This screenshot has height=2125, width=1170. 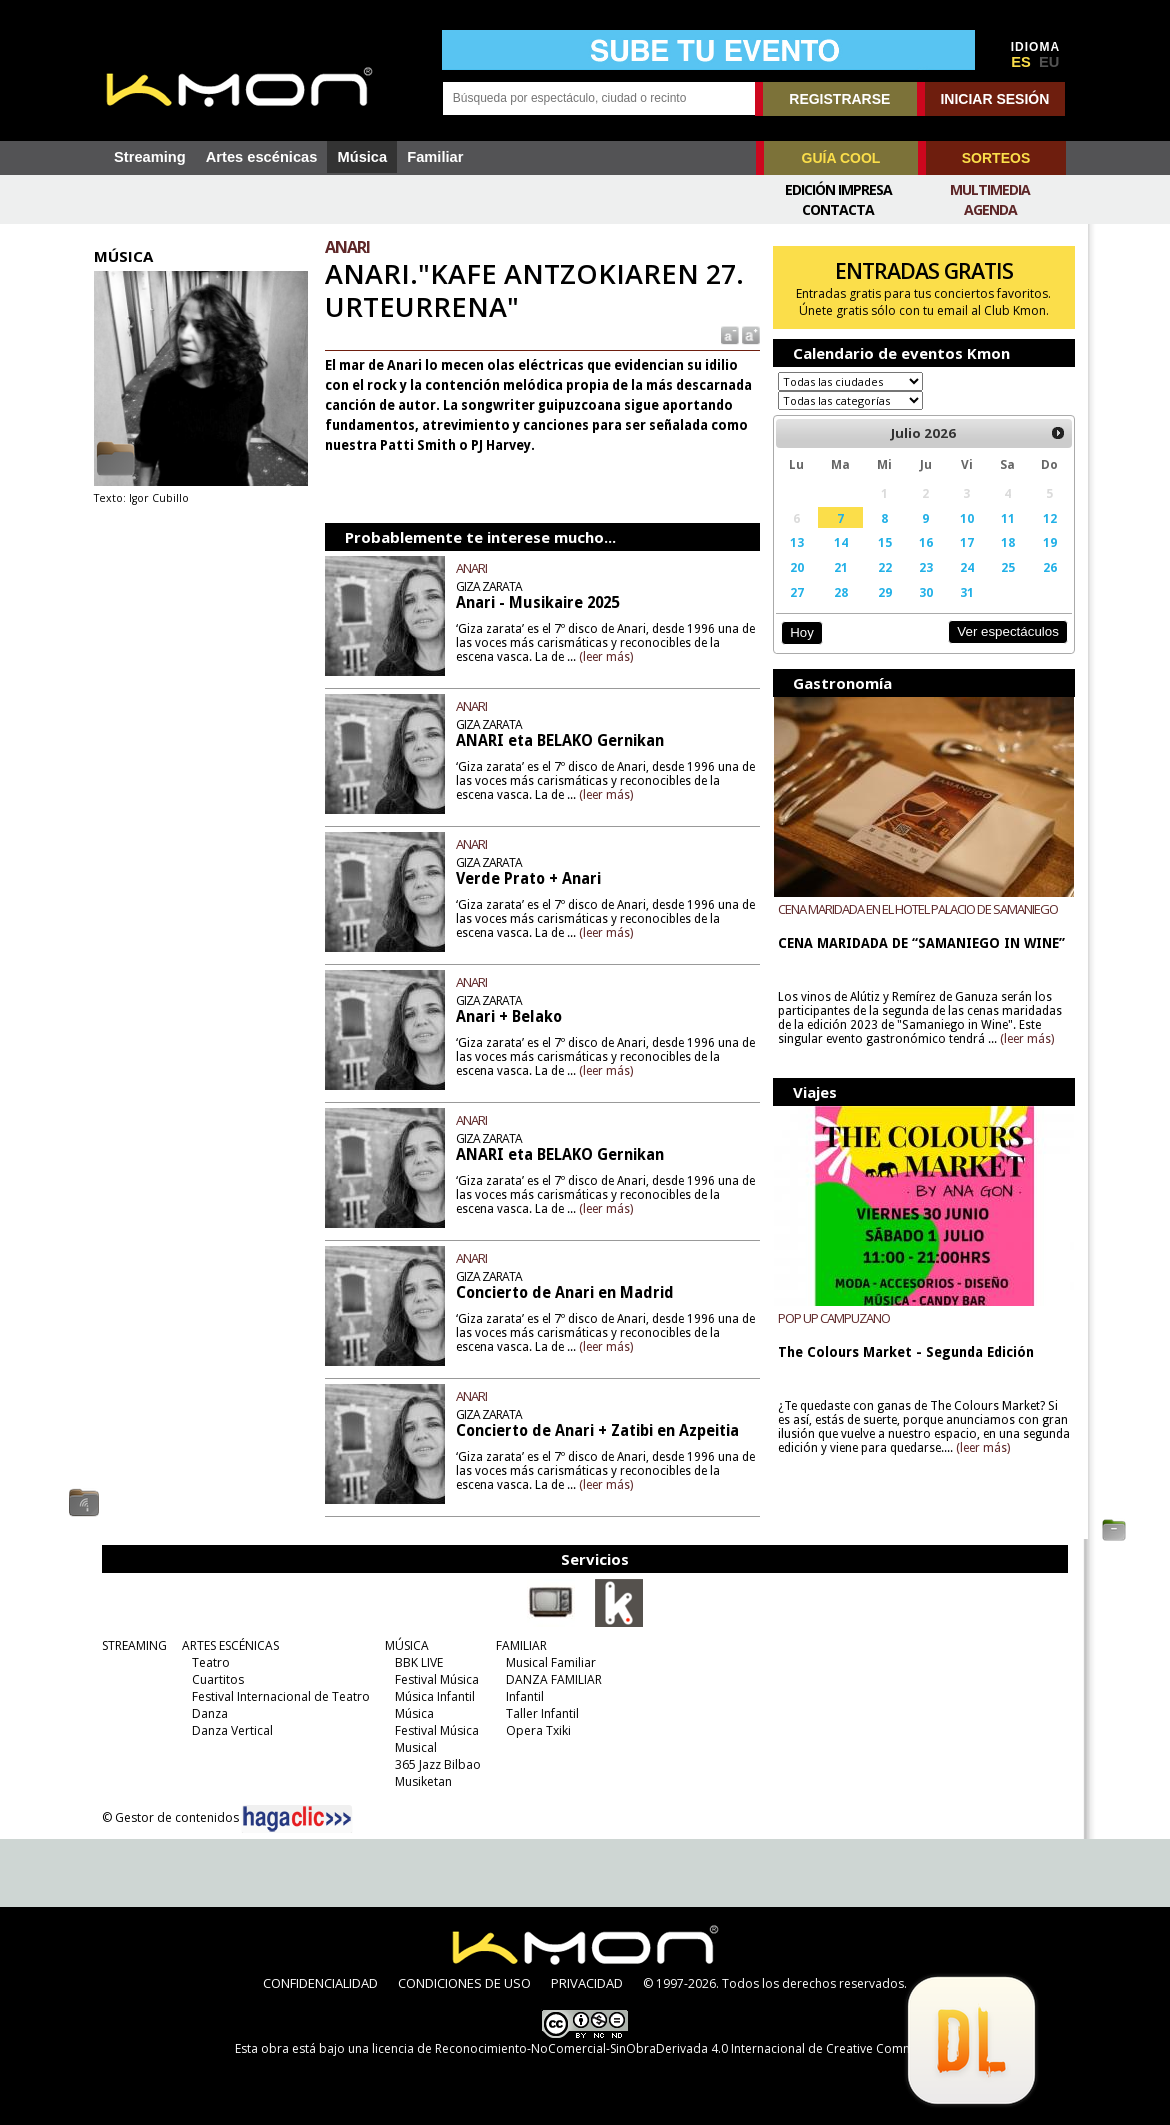 I want to click on open the file manager app, so click(x=1114, y=1530).